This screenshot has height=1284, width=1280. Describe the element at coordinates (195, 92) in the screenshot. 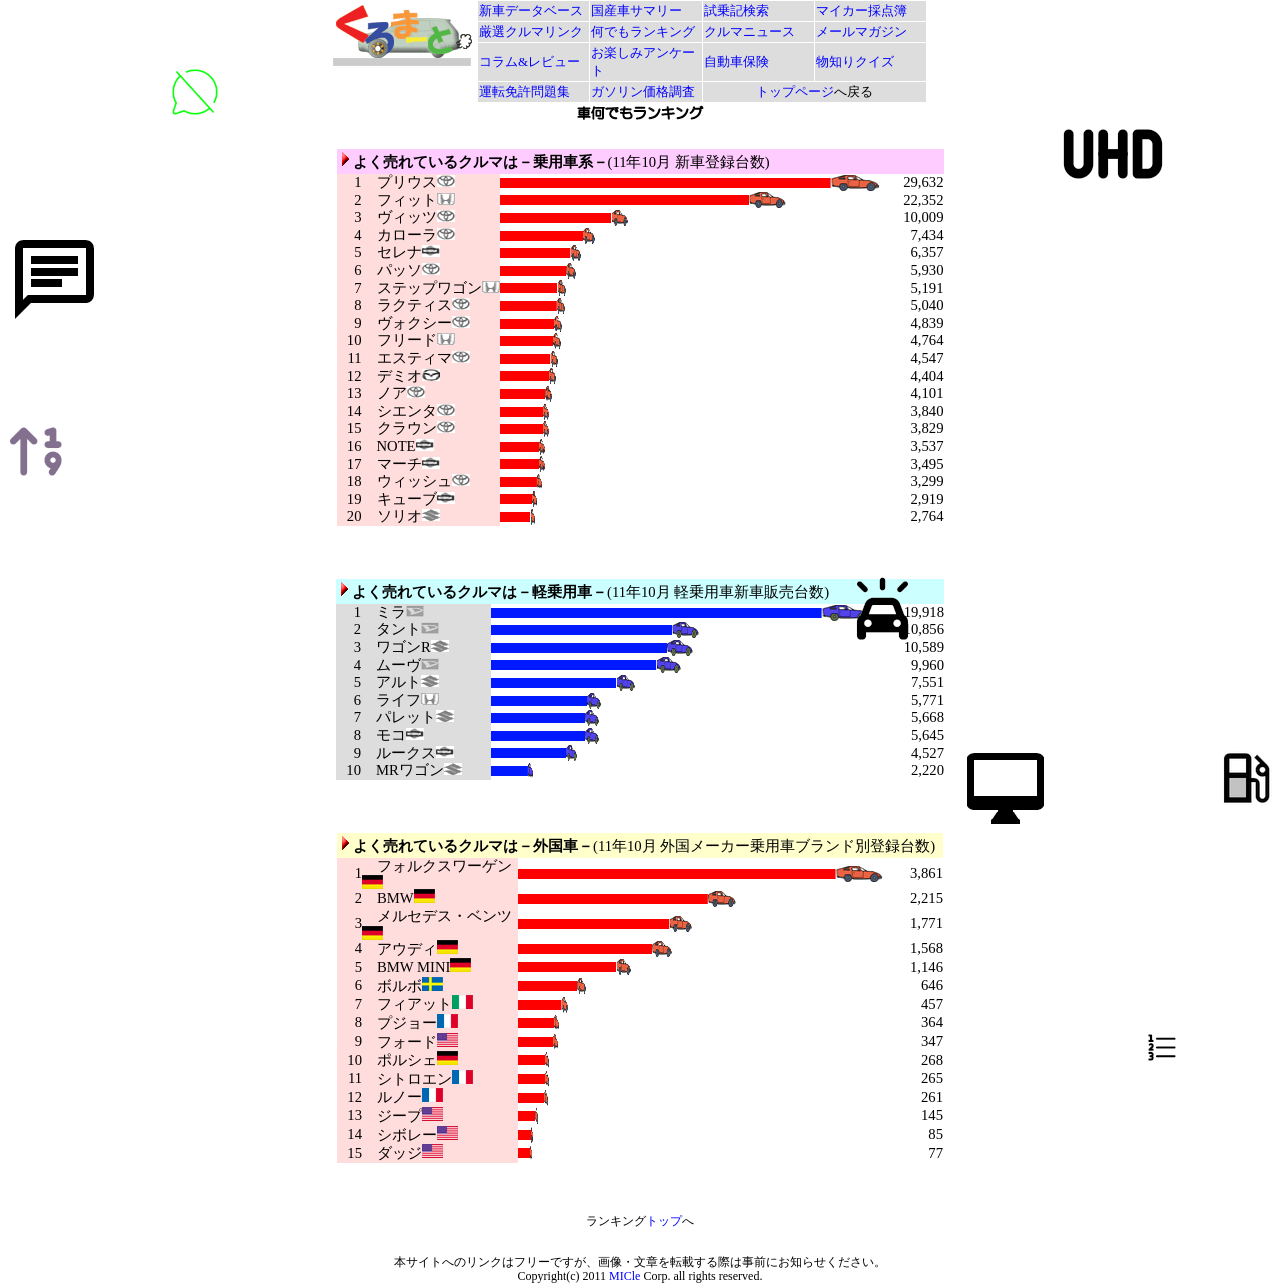

I see `mute or disable chat notifications` at that location.